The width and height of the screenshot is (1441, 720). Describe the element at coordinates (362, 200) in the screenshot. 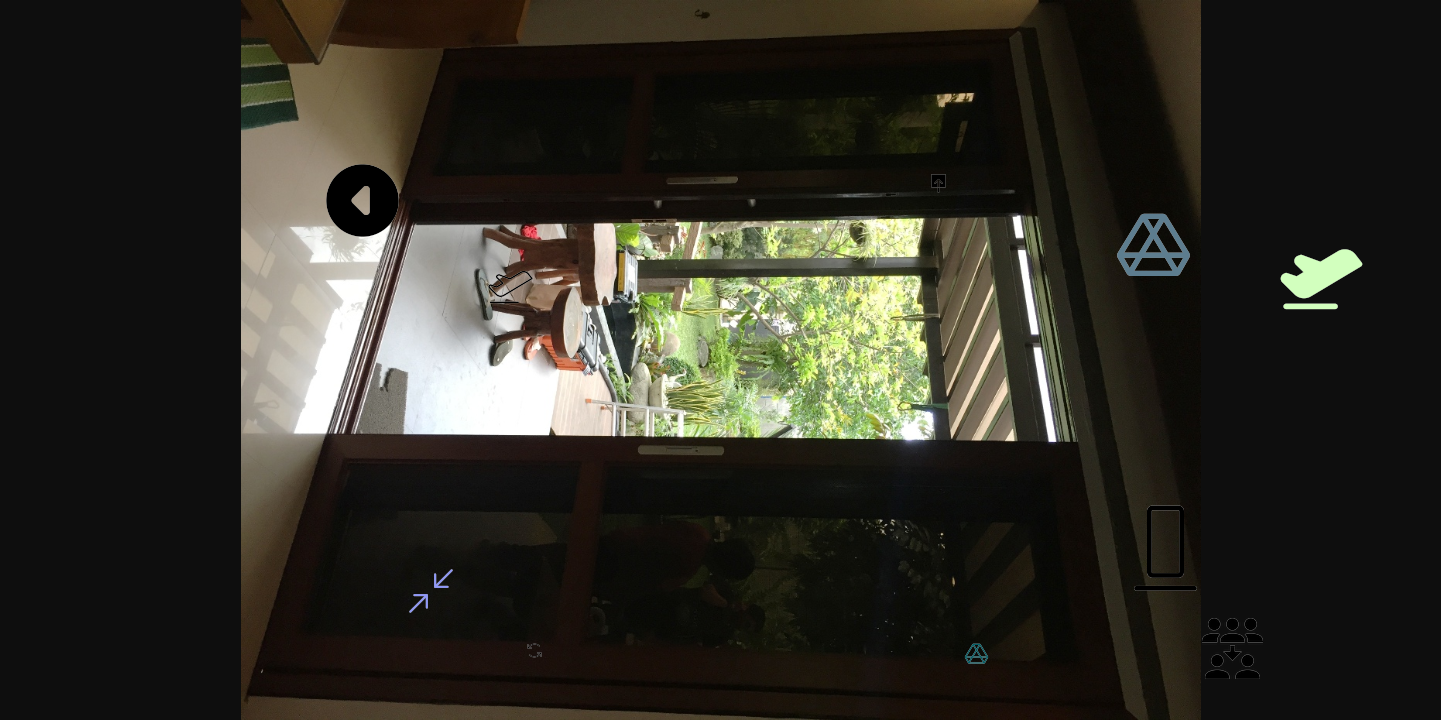

I see `go back to the previous screen` at that location.